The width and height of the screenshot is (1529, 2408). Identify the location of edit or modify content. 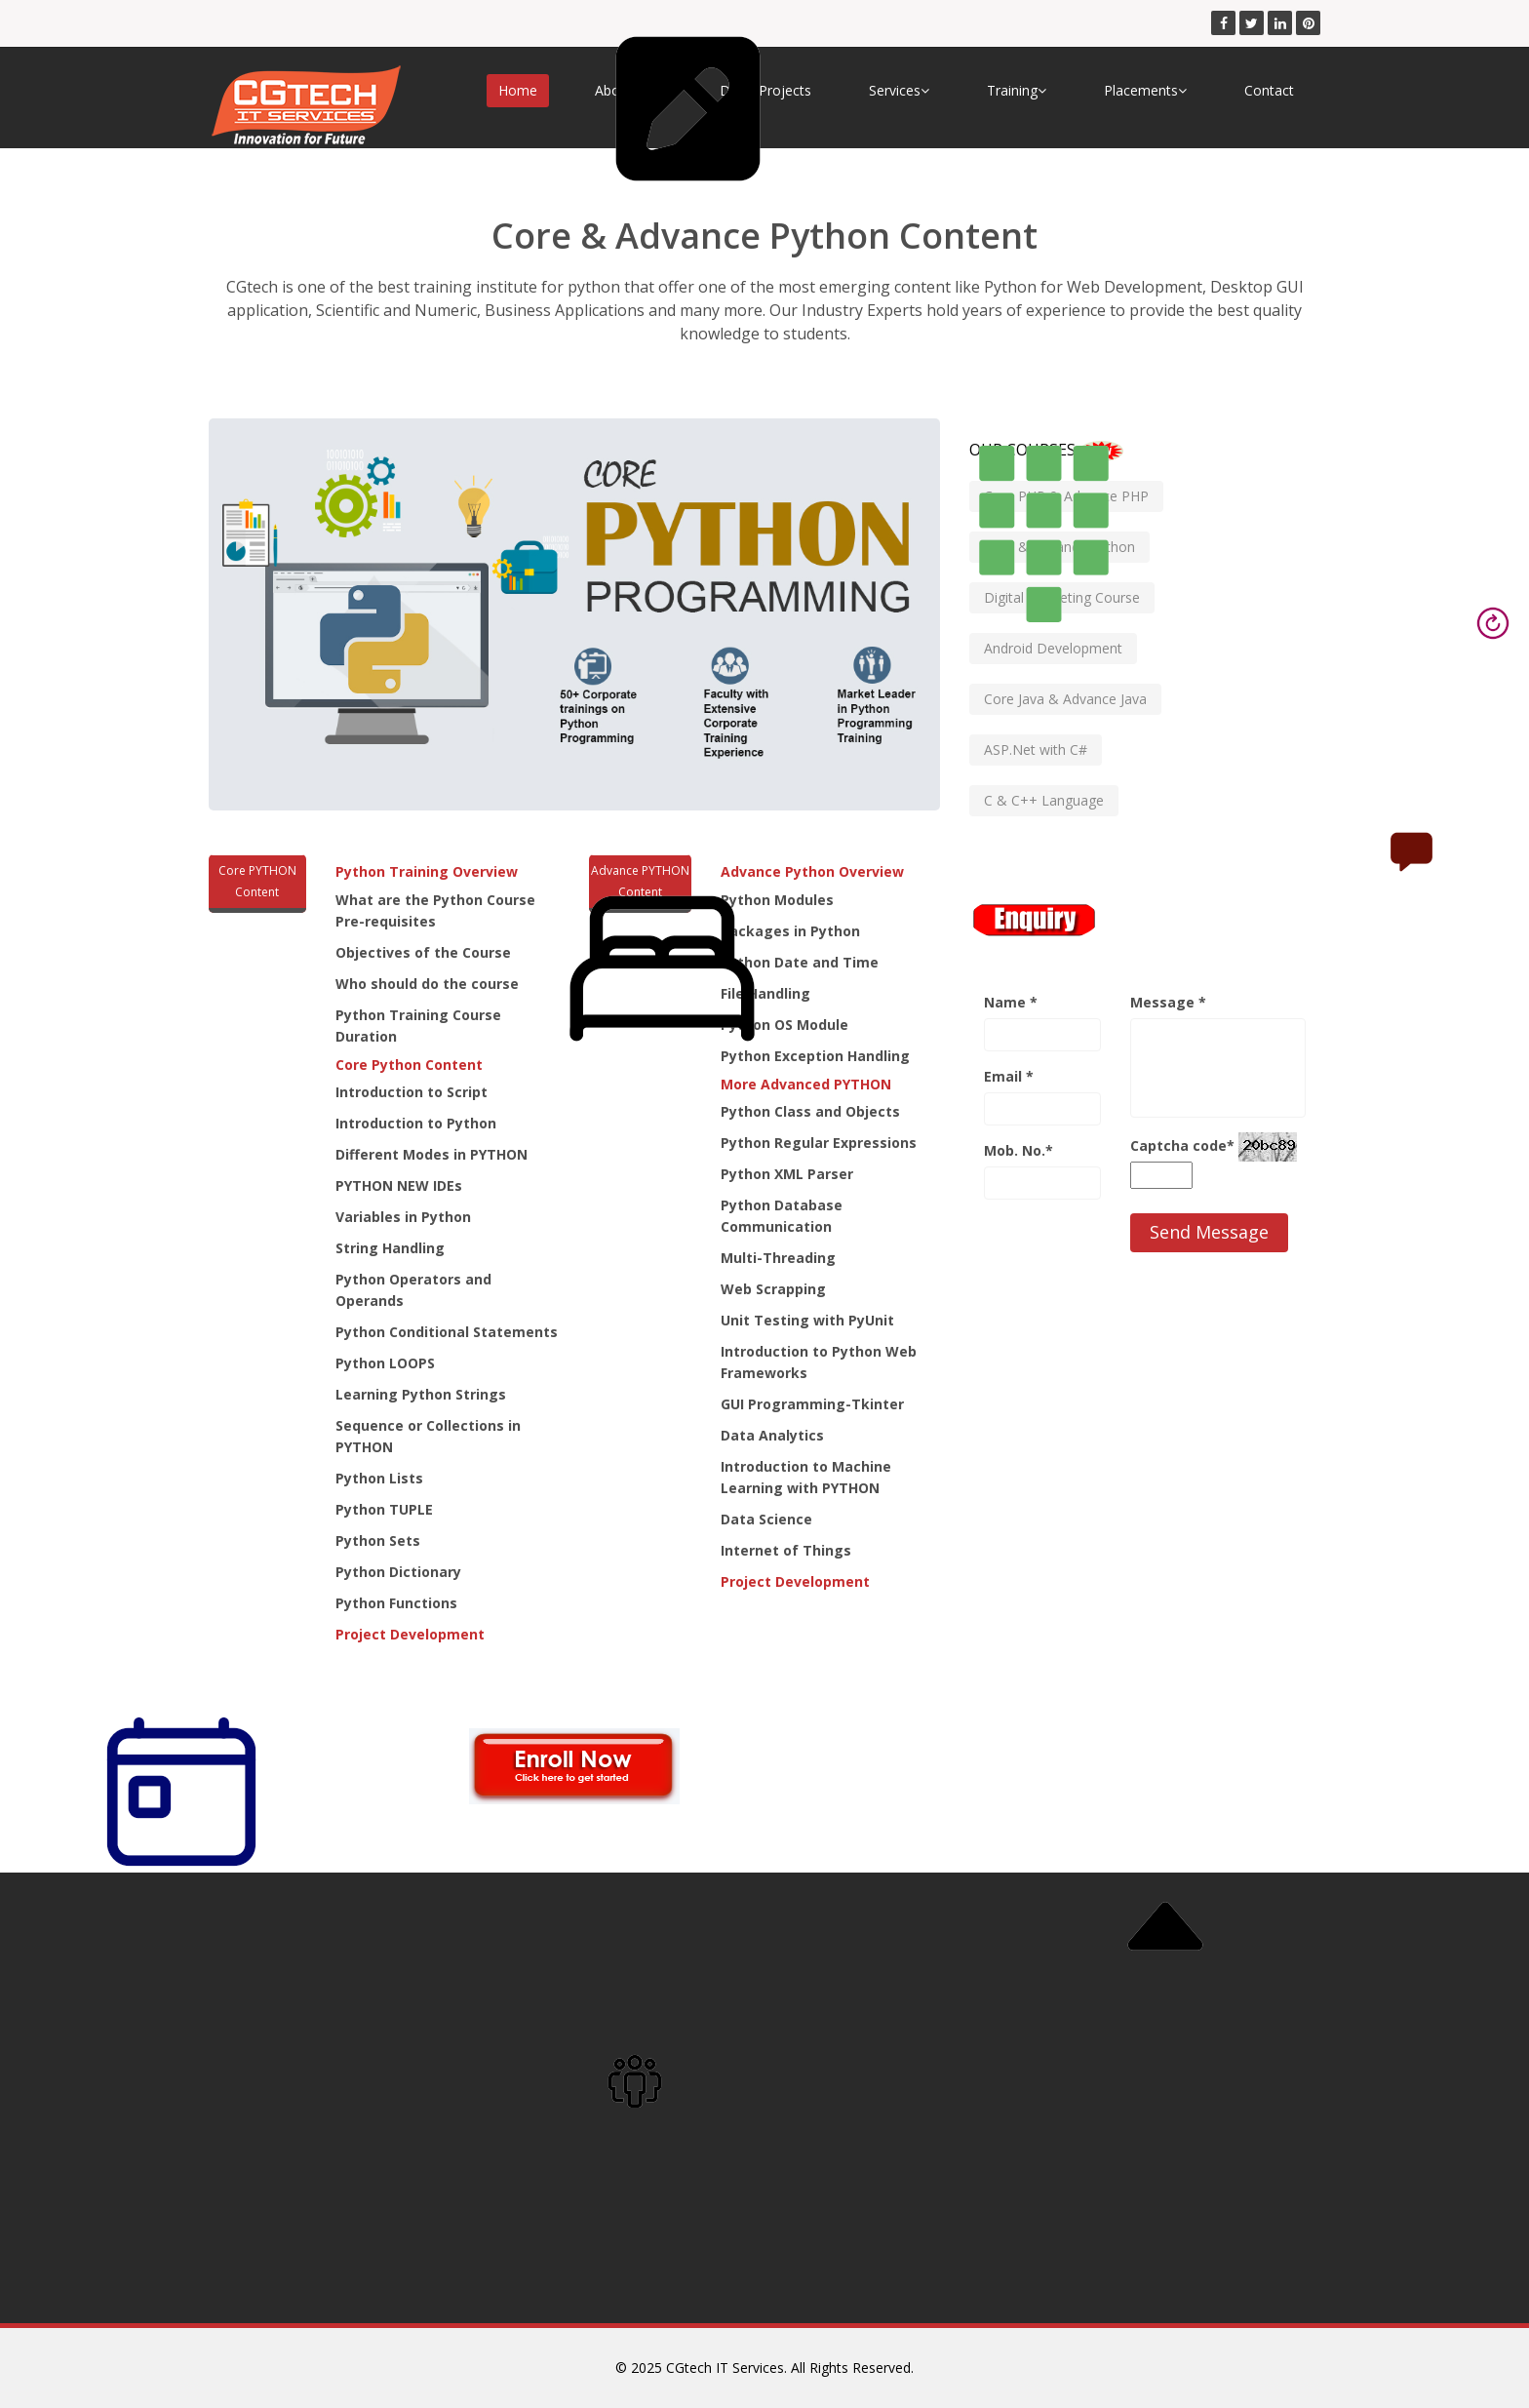
(687, 108).